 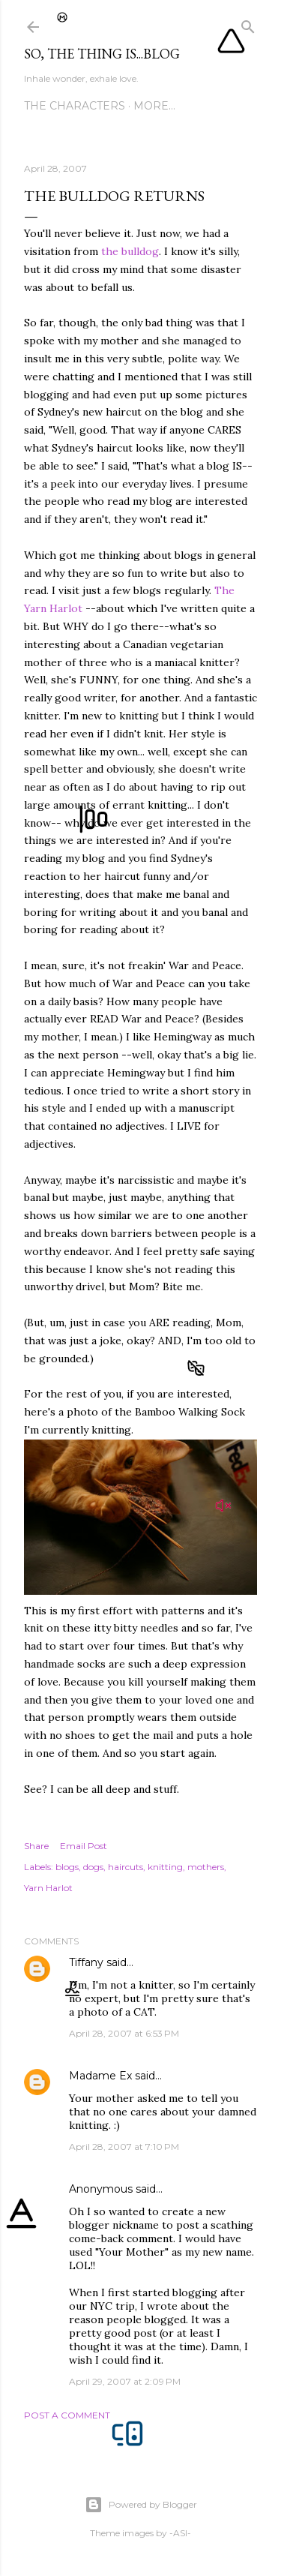 I want to click on view monero cryptocurrency balance, so click(x=62, y=17).